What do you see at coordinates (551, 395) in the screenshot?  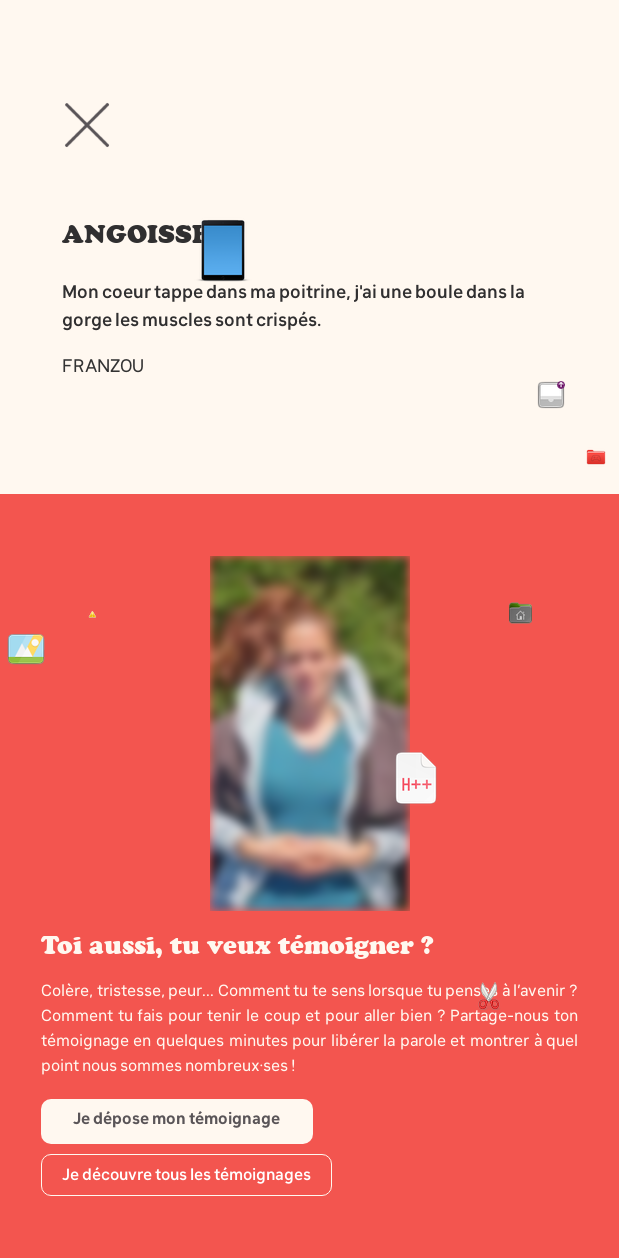 I see `view outgoing mail queue` at bounding box center [551, 395].